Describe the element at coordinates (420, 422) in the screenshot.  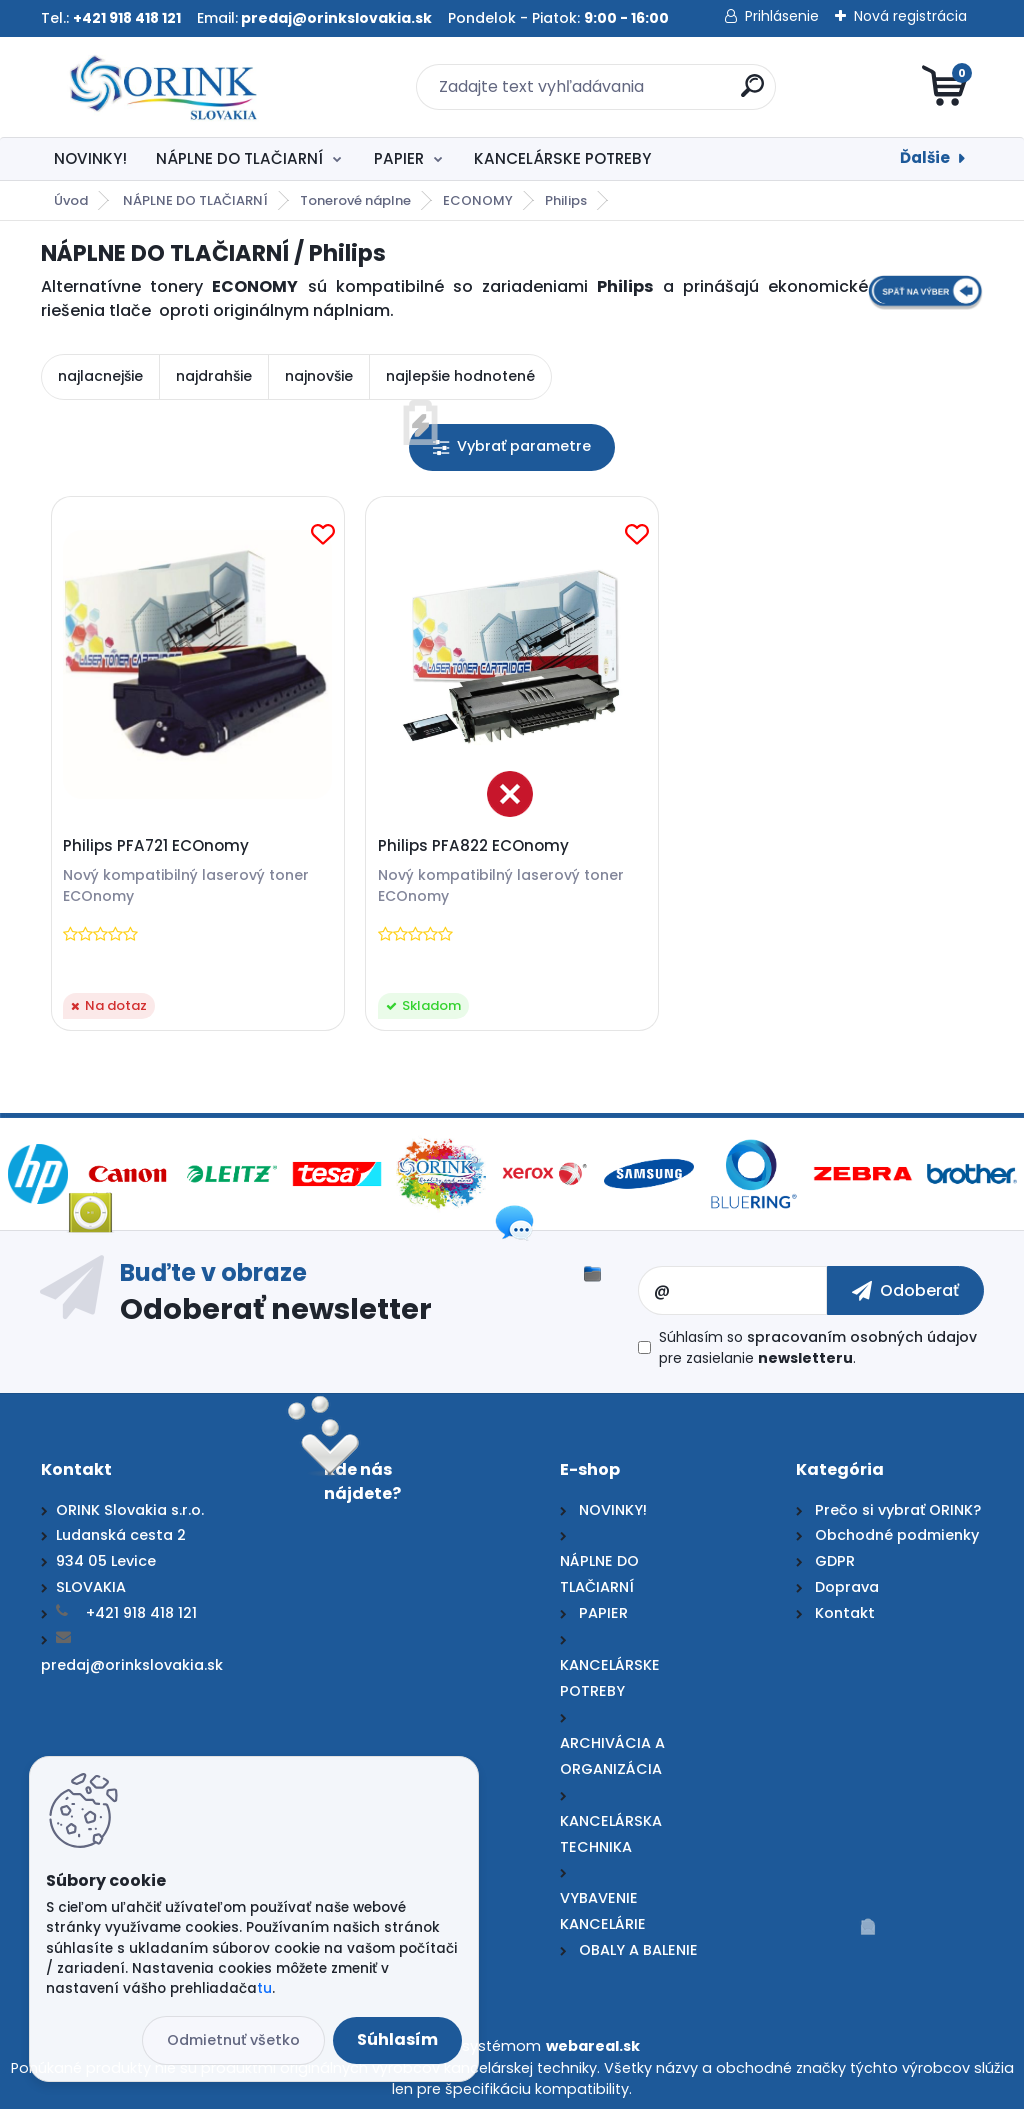
I see `indicates battery is fully charged` at that location.